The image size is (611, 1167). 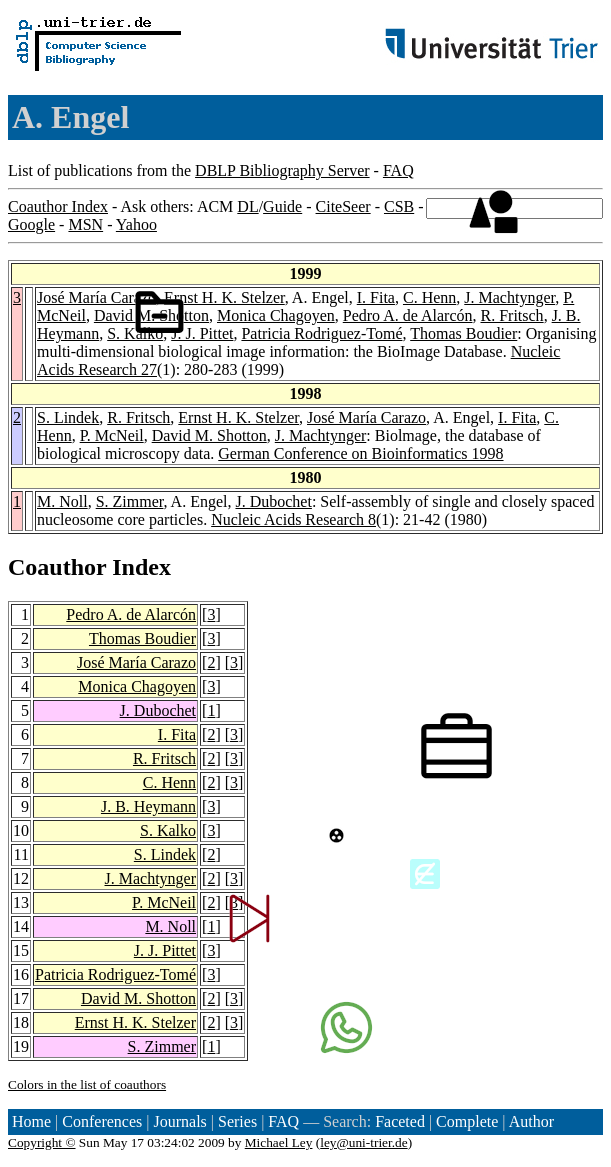 What do you see at coordinates (425, 874) in the screenshot?
I see `indicates item is not part of a set or group` at bounding box center [425, 874].